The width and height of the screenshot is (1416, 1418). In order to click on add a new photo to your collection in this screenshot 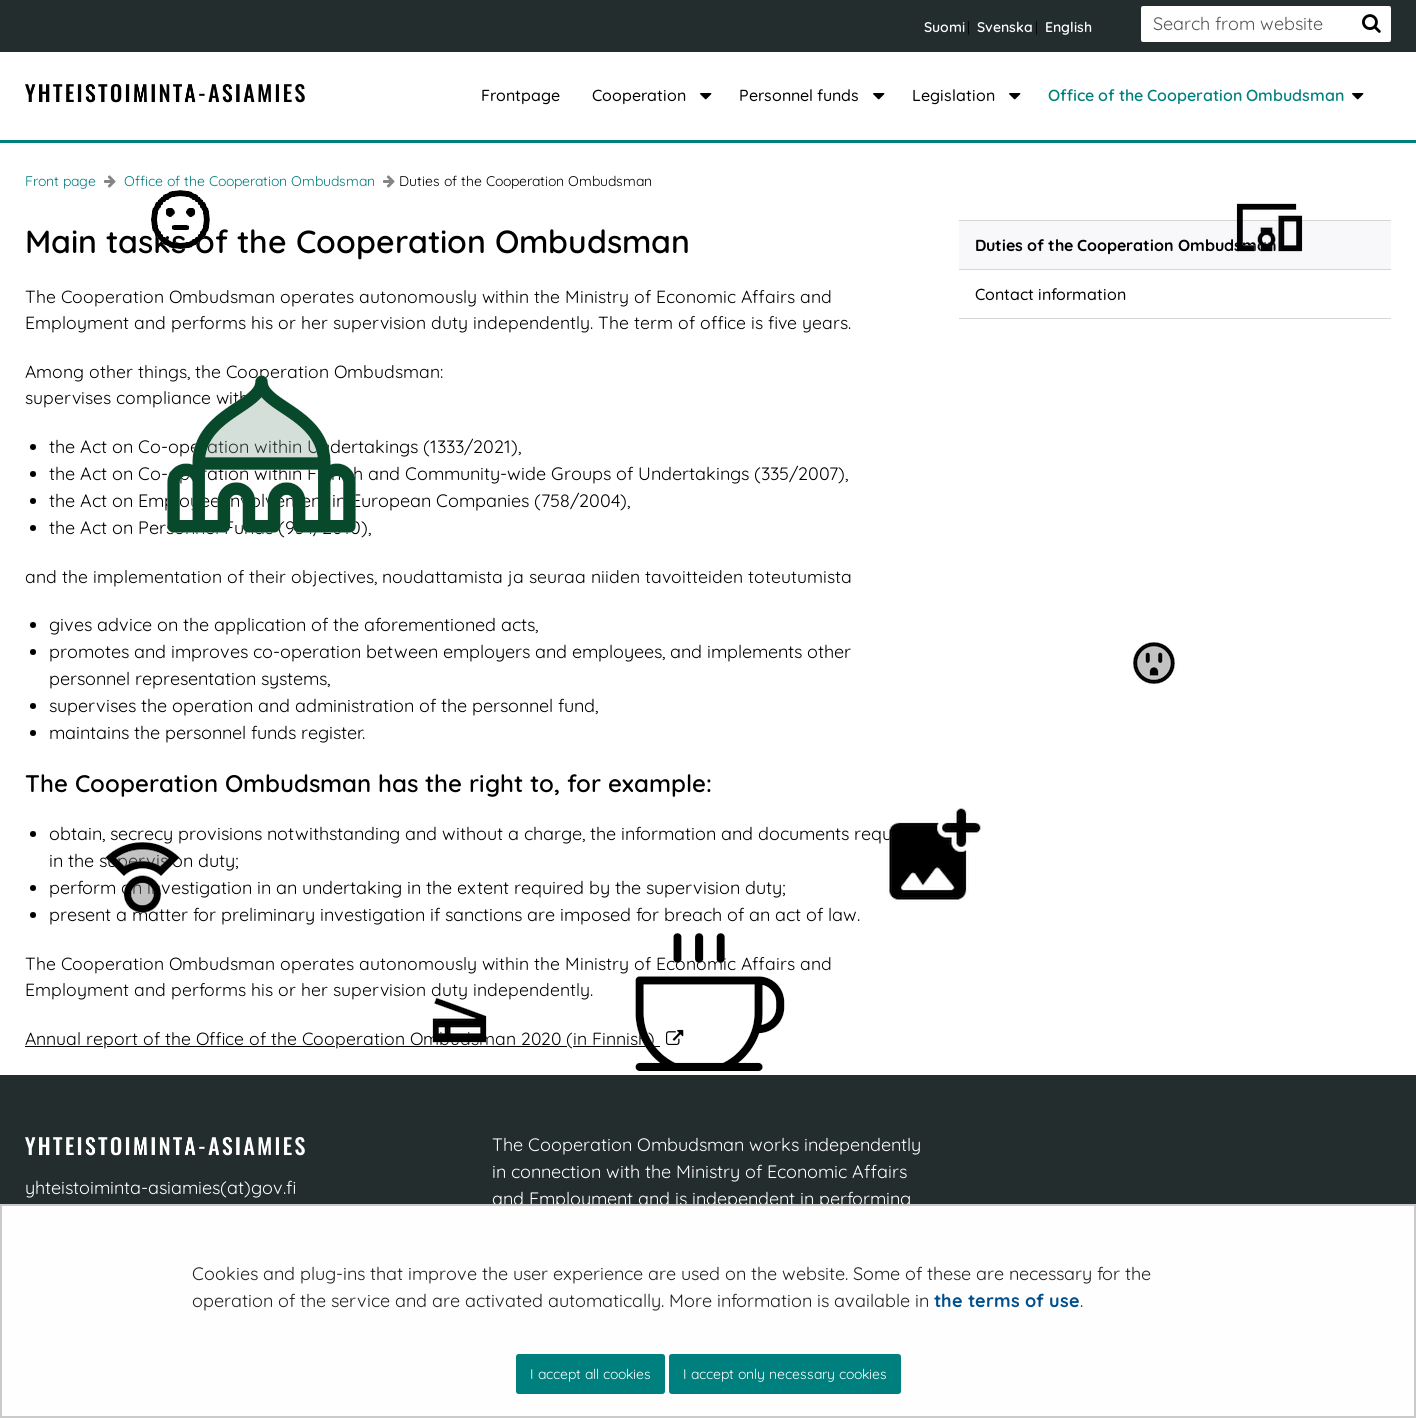, I will do `click(932, 856)`.